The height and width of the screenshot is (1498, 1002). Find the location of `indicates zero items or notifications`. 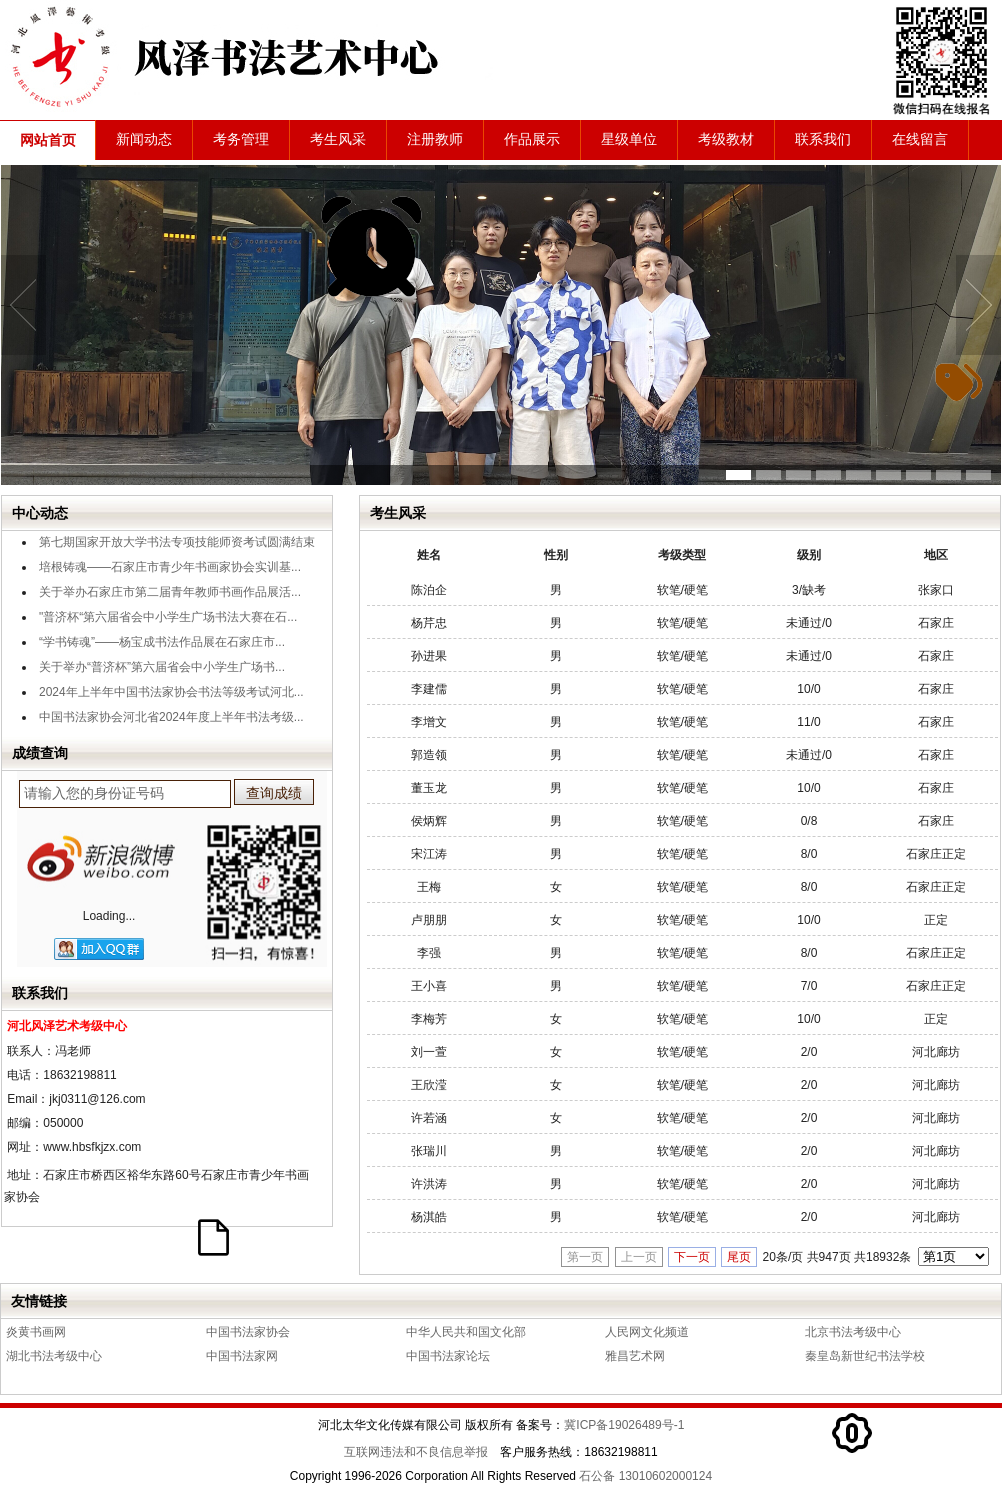

indicates zero items or notifications is located at coordinates (852, 1433).